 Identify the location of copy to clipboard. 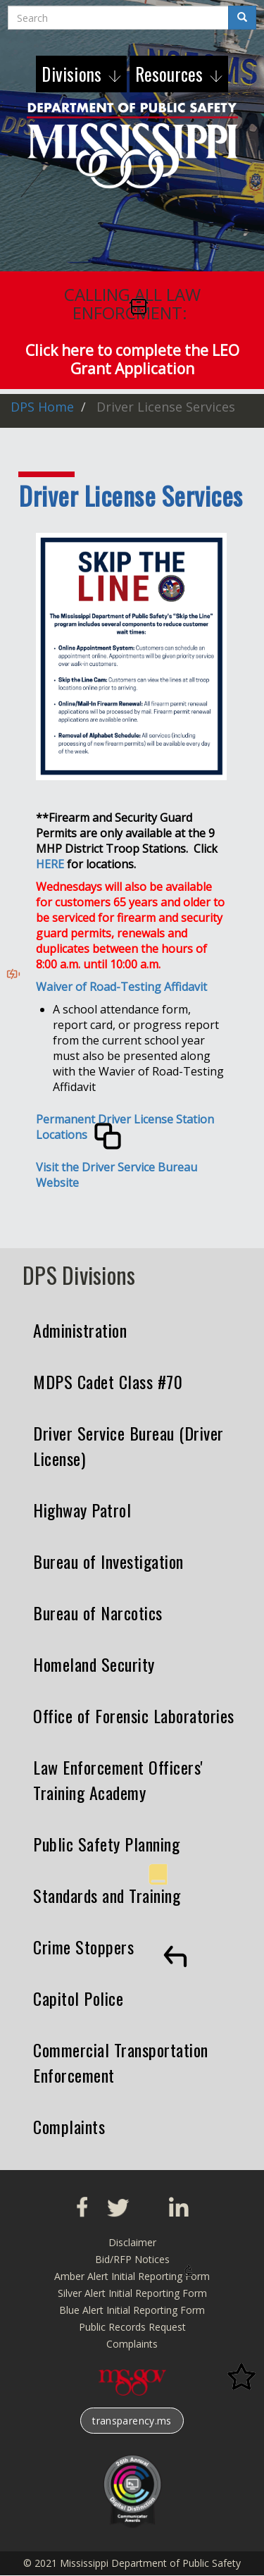
(108, 1136).